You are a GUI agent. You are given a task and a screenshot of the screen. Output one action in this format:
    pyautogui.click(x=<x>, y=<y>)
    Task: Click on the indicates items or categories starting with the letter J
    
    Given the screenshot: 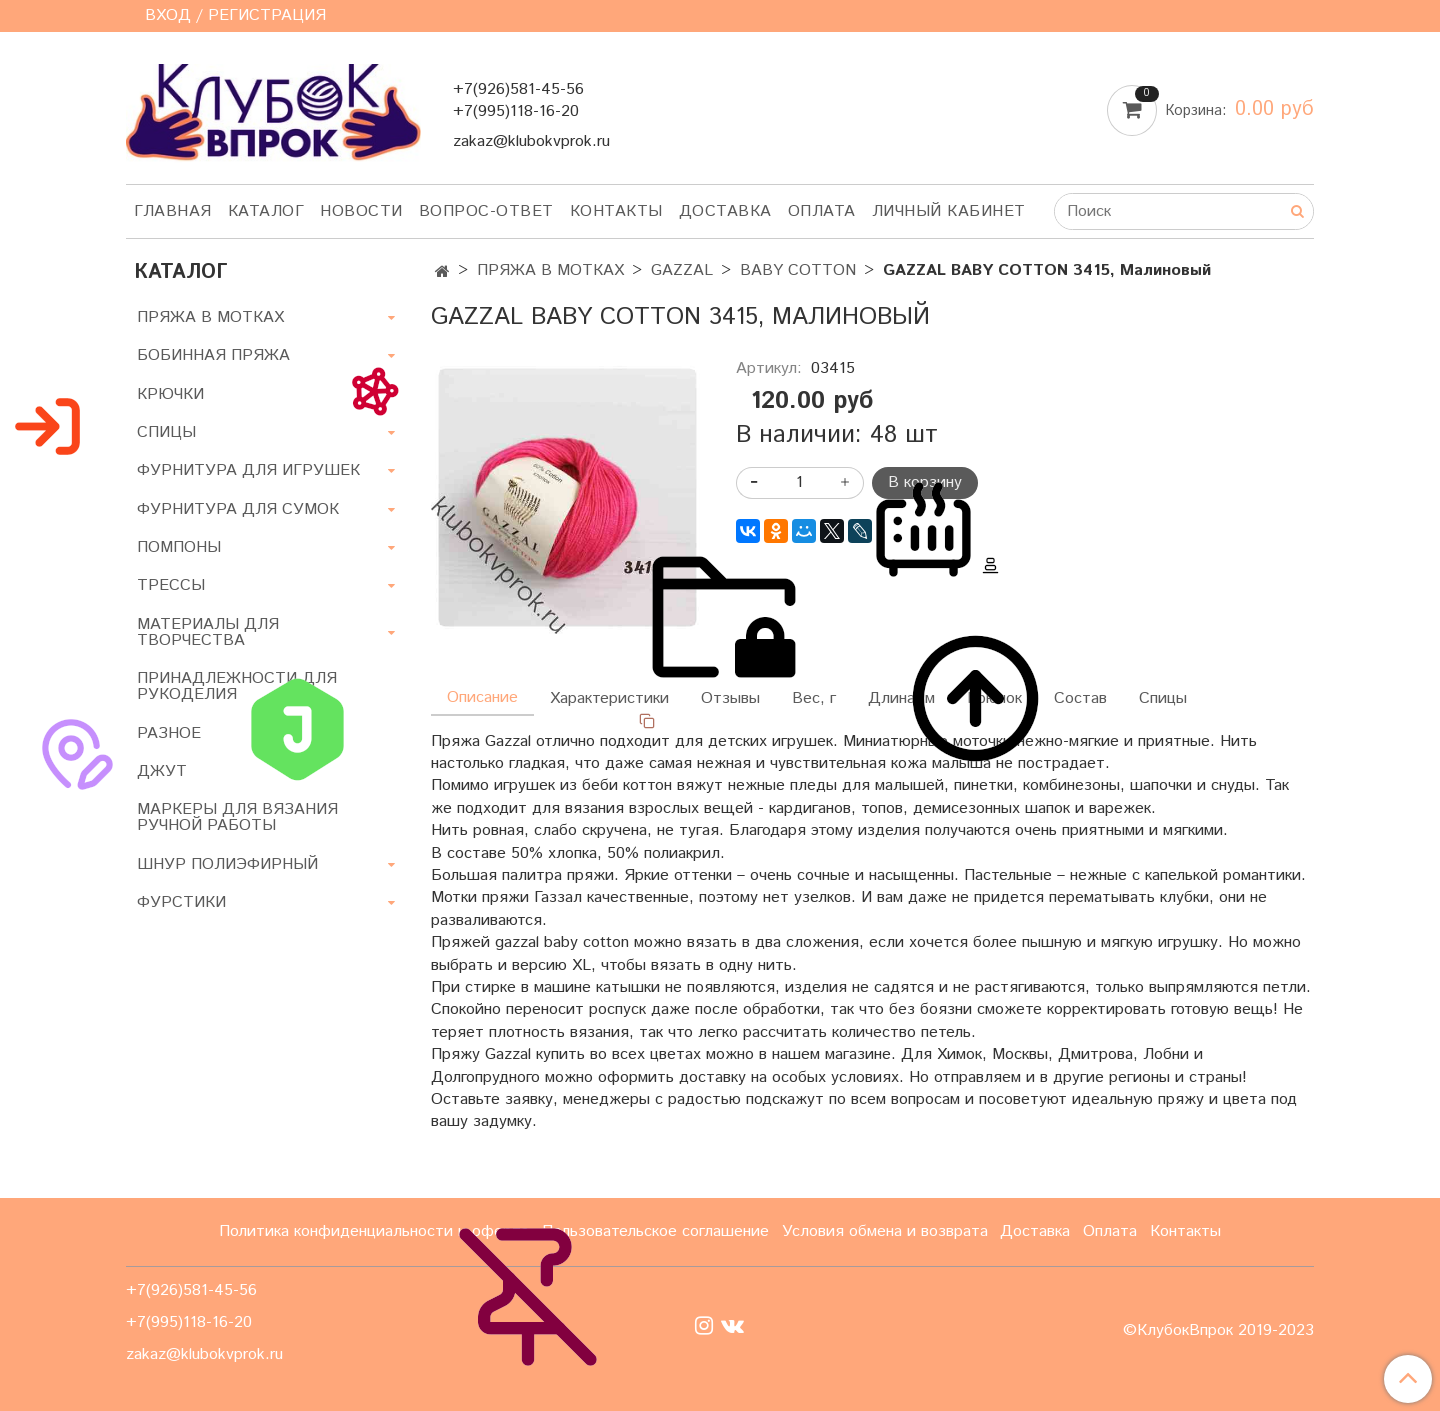 What is the action you would take?
    pyautogui.click(x=297, y=729)
    